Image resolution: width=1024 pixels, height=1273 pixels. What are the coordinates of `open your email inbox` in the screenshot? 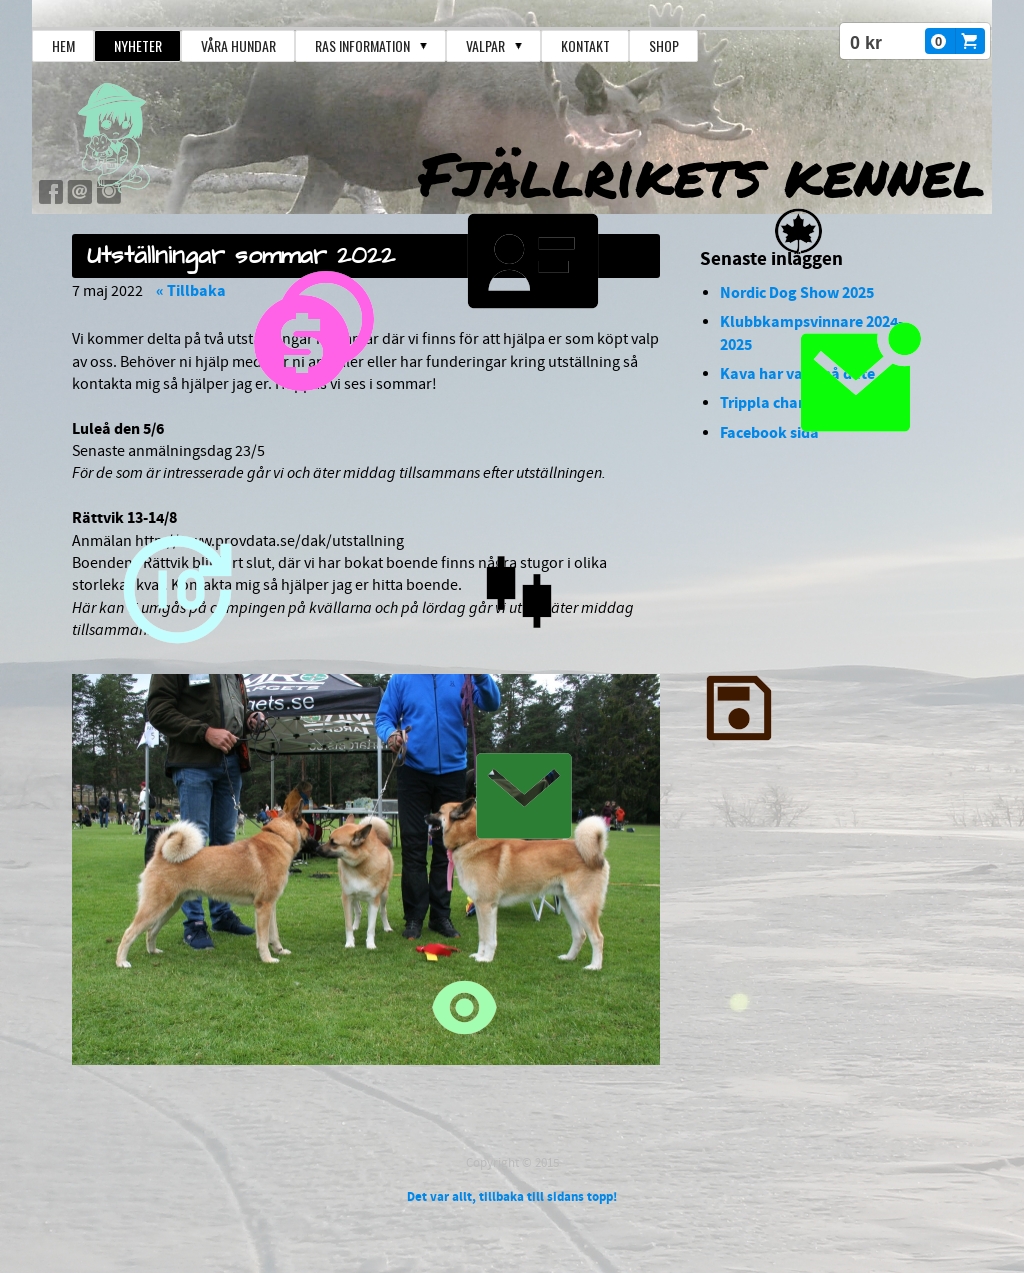 It's located at (524, 796).